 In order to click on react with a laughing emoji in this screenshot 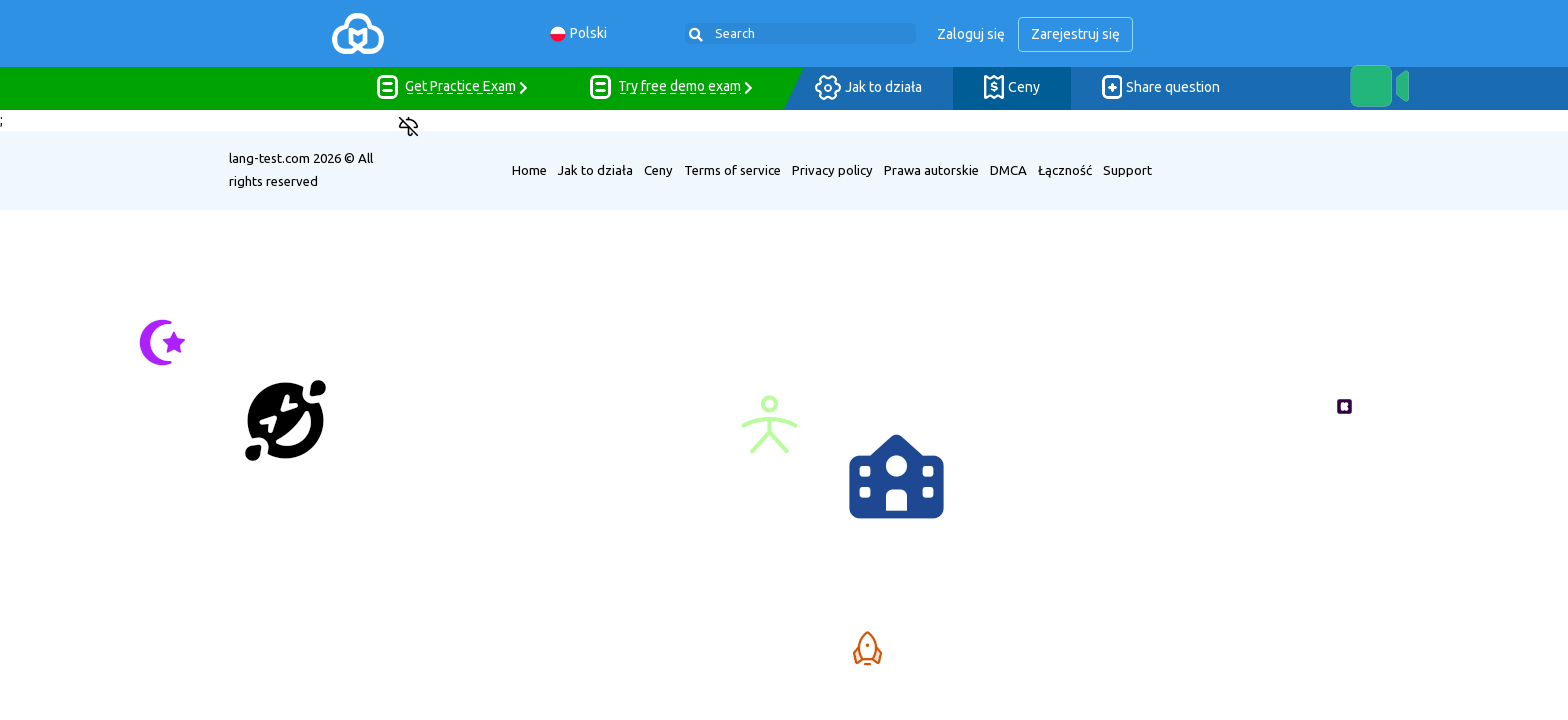, I will do `click(285, 420)`.